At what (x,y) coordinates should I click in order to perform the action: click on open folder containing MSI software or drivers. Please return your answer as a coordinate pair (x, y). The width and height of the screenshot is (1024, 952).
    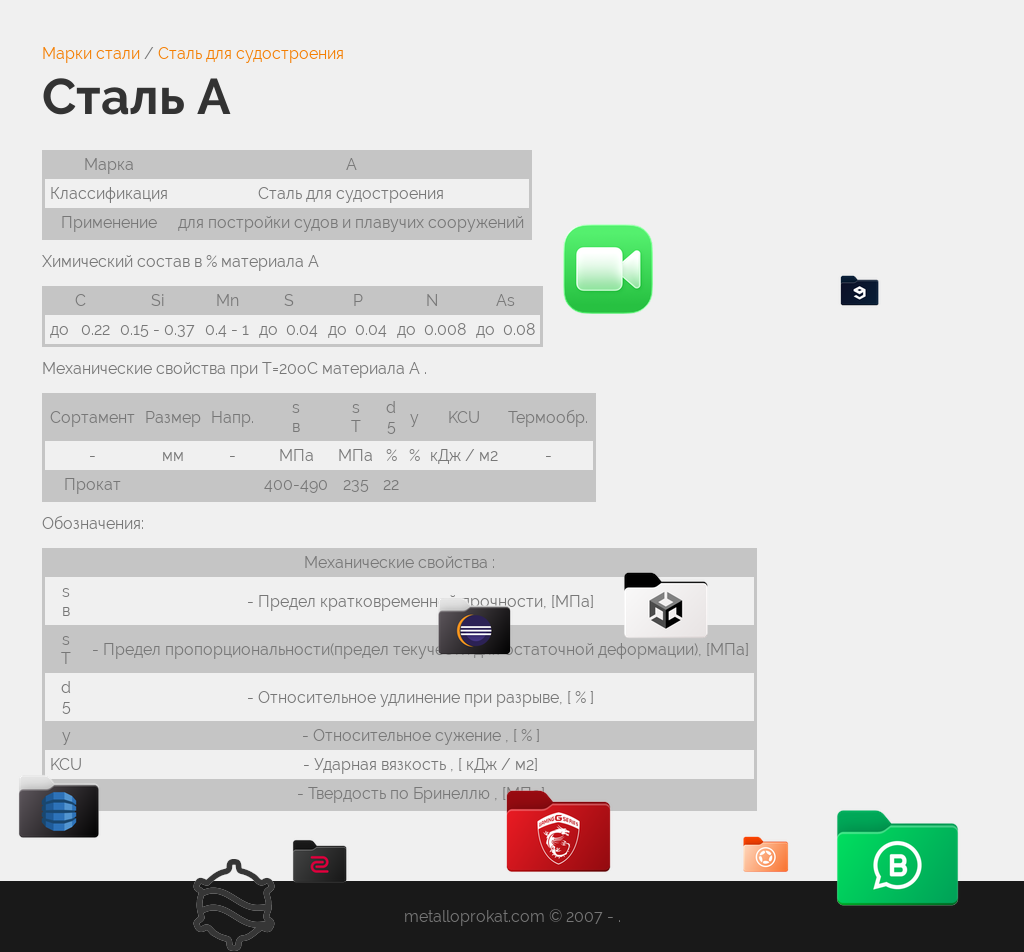
    Looking at the image, I should click on (558, 834).